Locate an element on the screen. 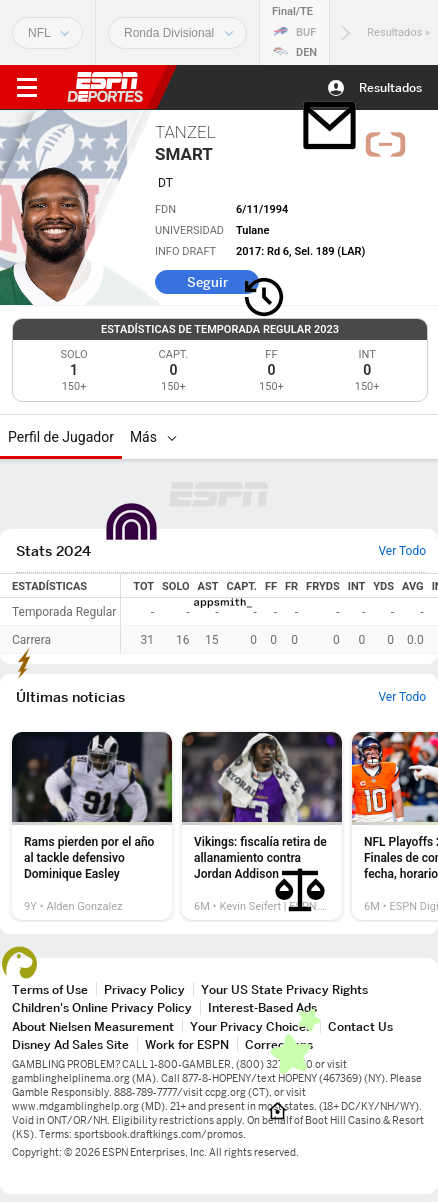 This screenshot has height=1202, width=438. navigate to home screen is located at coordinates (277, 1111).